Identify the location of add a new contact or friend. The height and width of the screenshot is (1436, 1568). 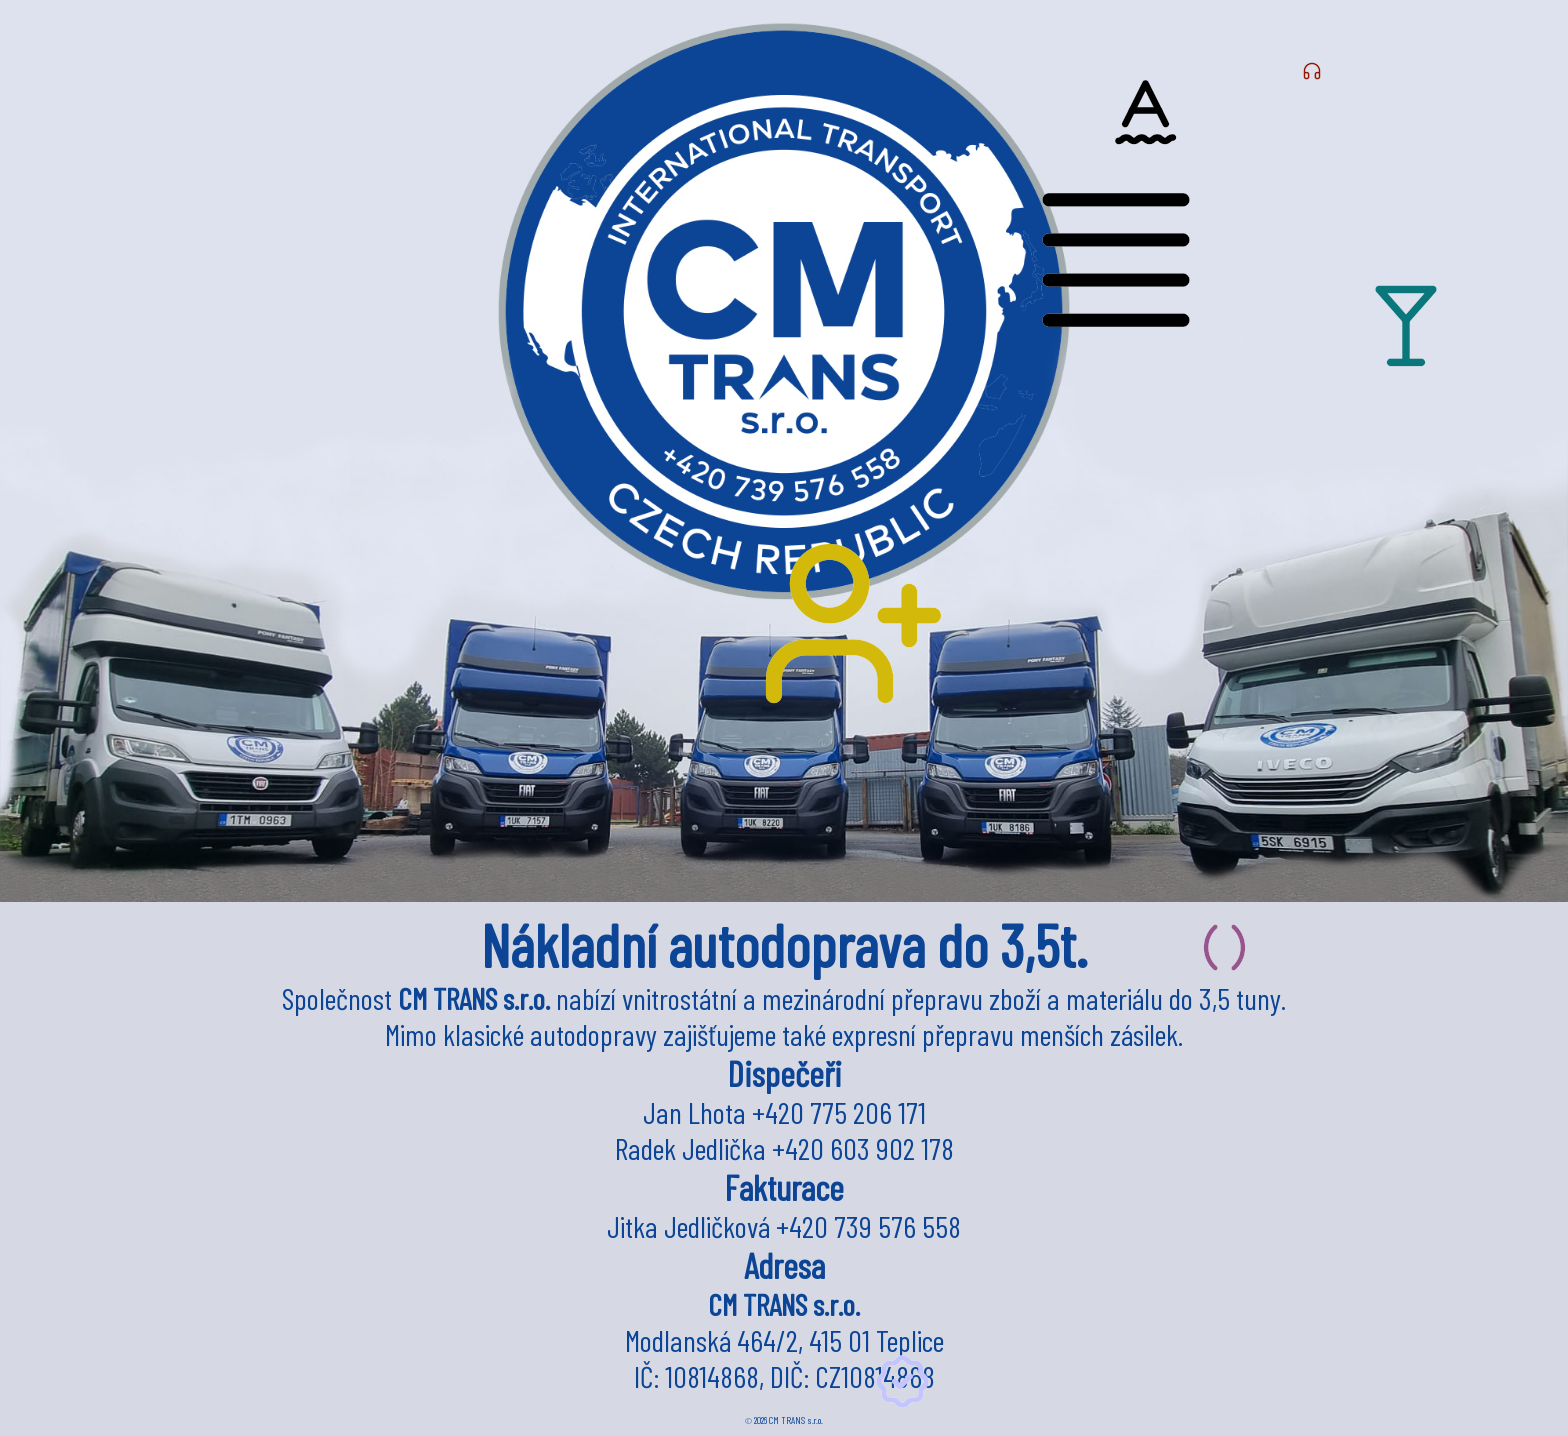
(853, 623).